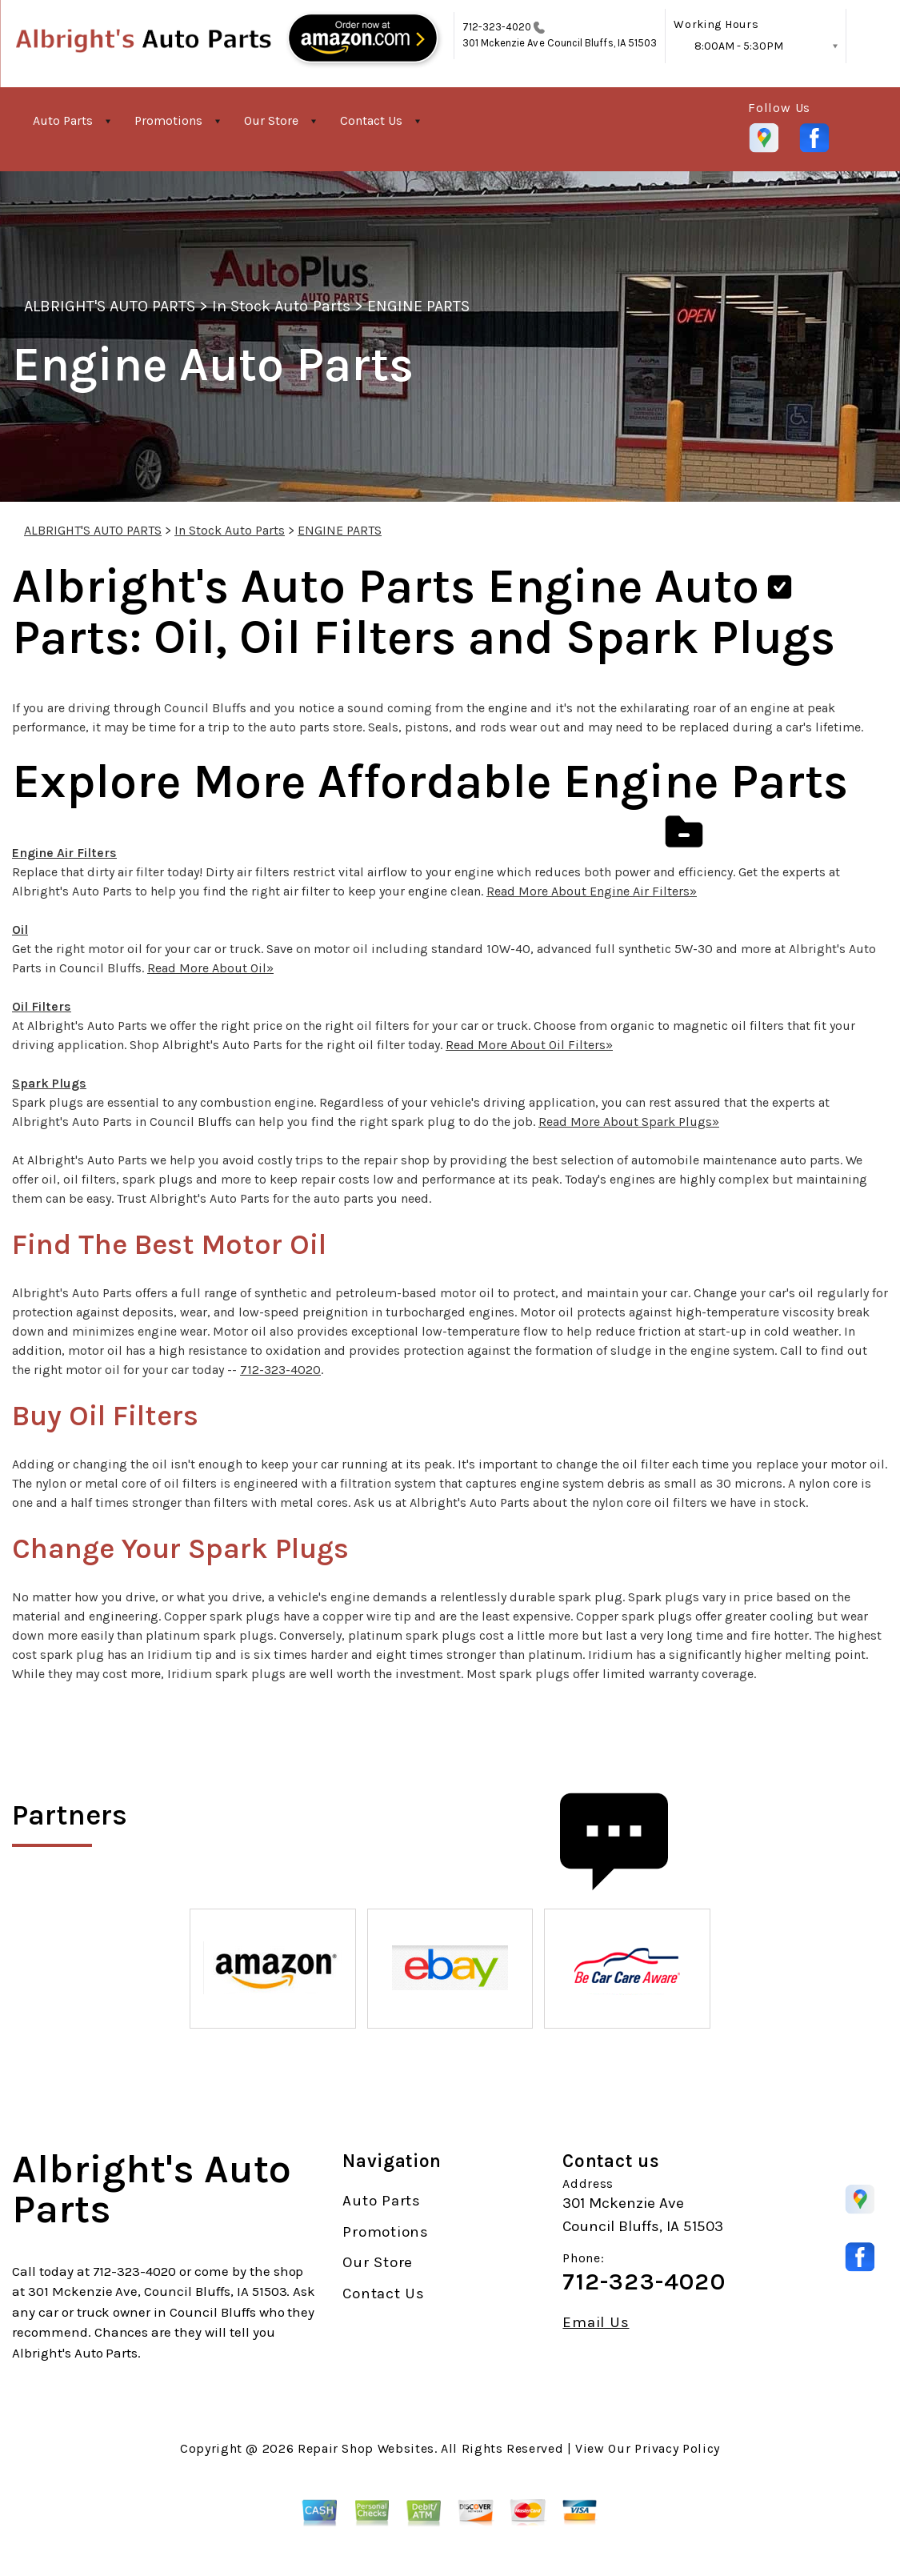 The width and height of the screenshot is (900, 2576). I want to click on confirm or submit a selection, so click(779, 587).